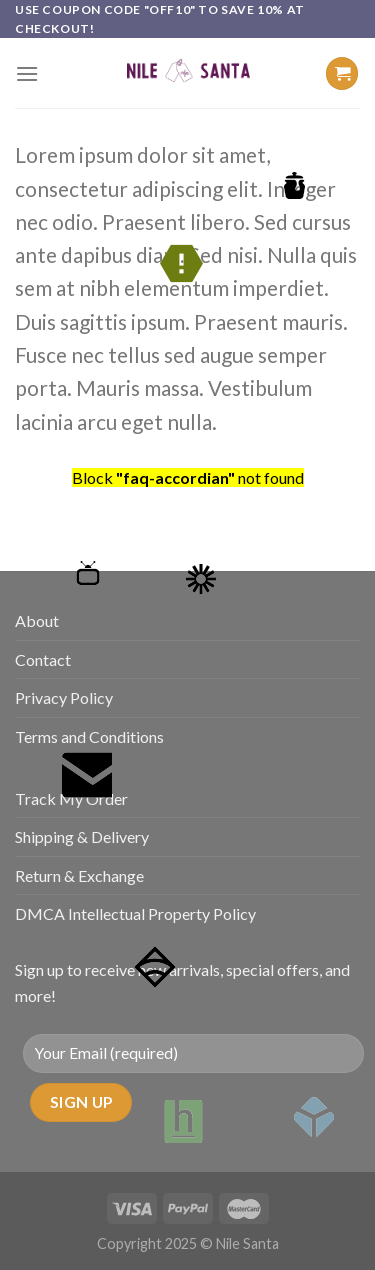  I want to click on iconjar app logo, so click(294, 185).